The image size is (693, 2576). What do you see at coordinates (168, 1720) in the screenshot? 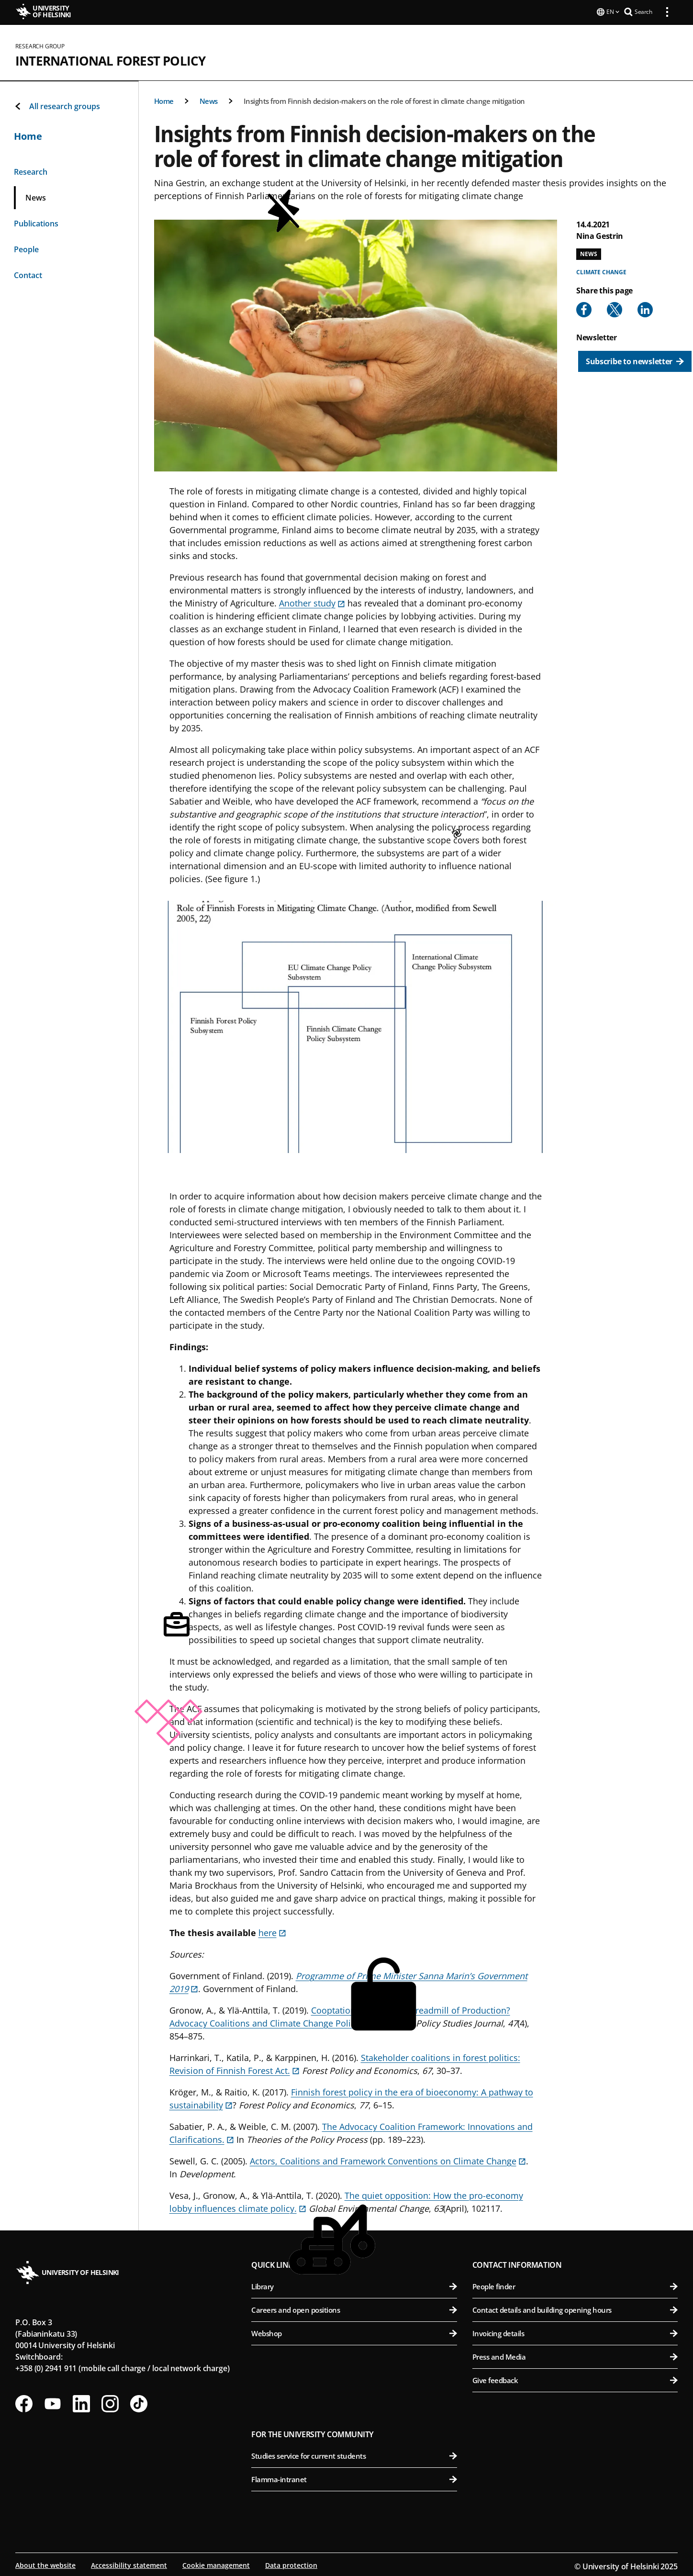
I see `open tidal music streaming app` at bounding box center [168, 1720].